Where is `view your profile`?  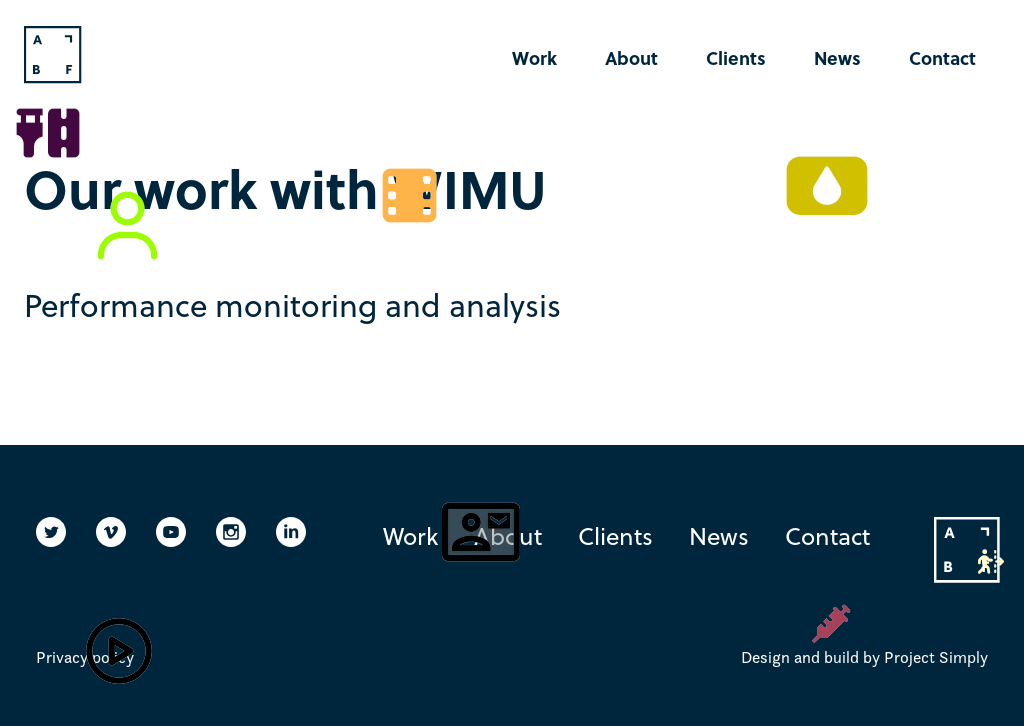 view your profile is located at coordinates (127, 225).